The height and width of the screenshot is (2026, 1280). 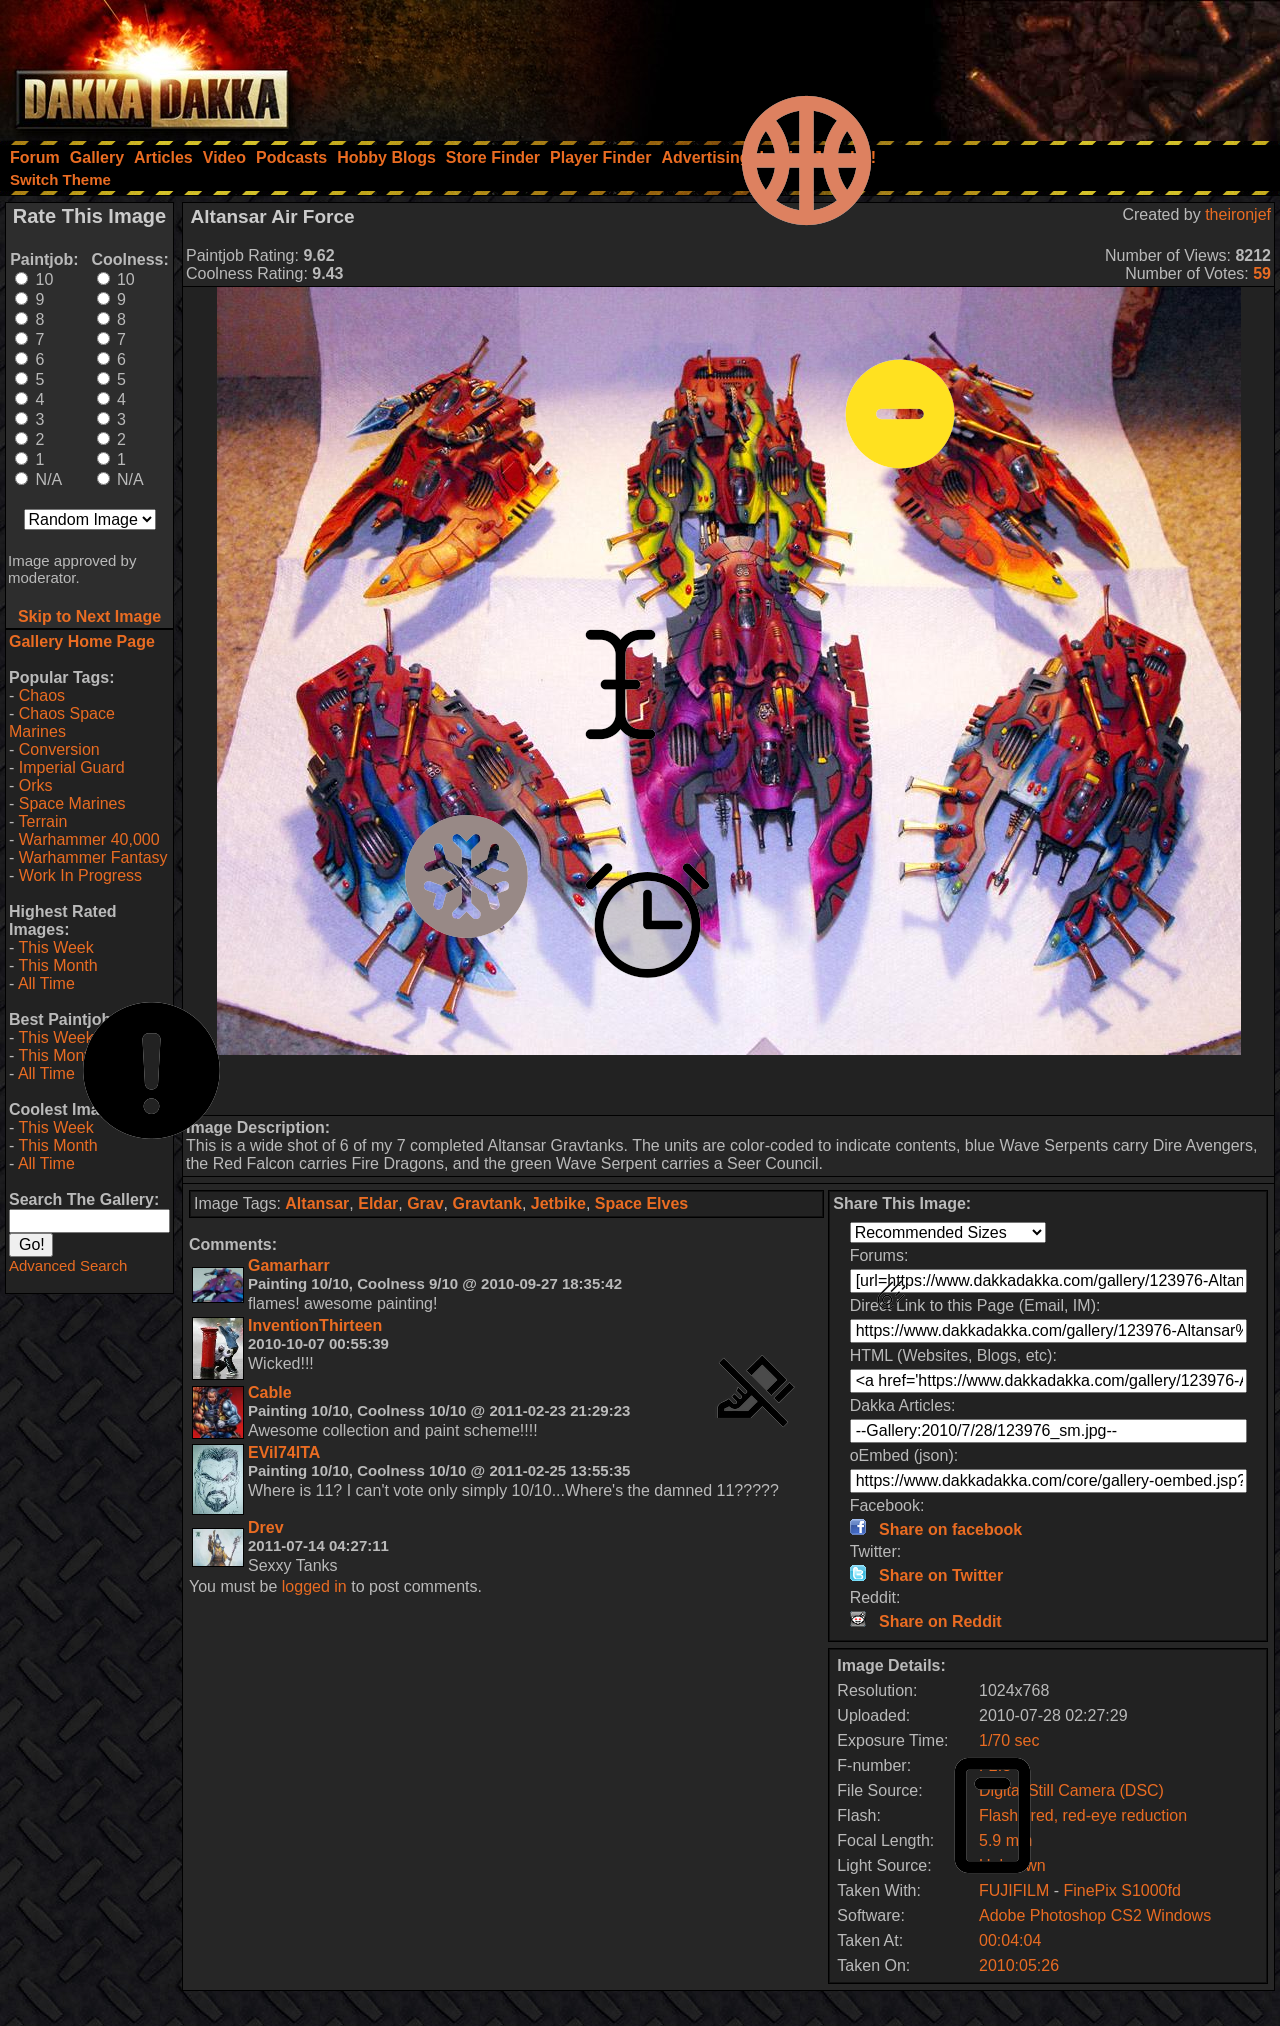 I want to click on toggle cooling or air conditioning mode, so click(x=466, y=876).